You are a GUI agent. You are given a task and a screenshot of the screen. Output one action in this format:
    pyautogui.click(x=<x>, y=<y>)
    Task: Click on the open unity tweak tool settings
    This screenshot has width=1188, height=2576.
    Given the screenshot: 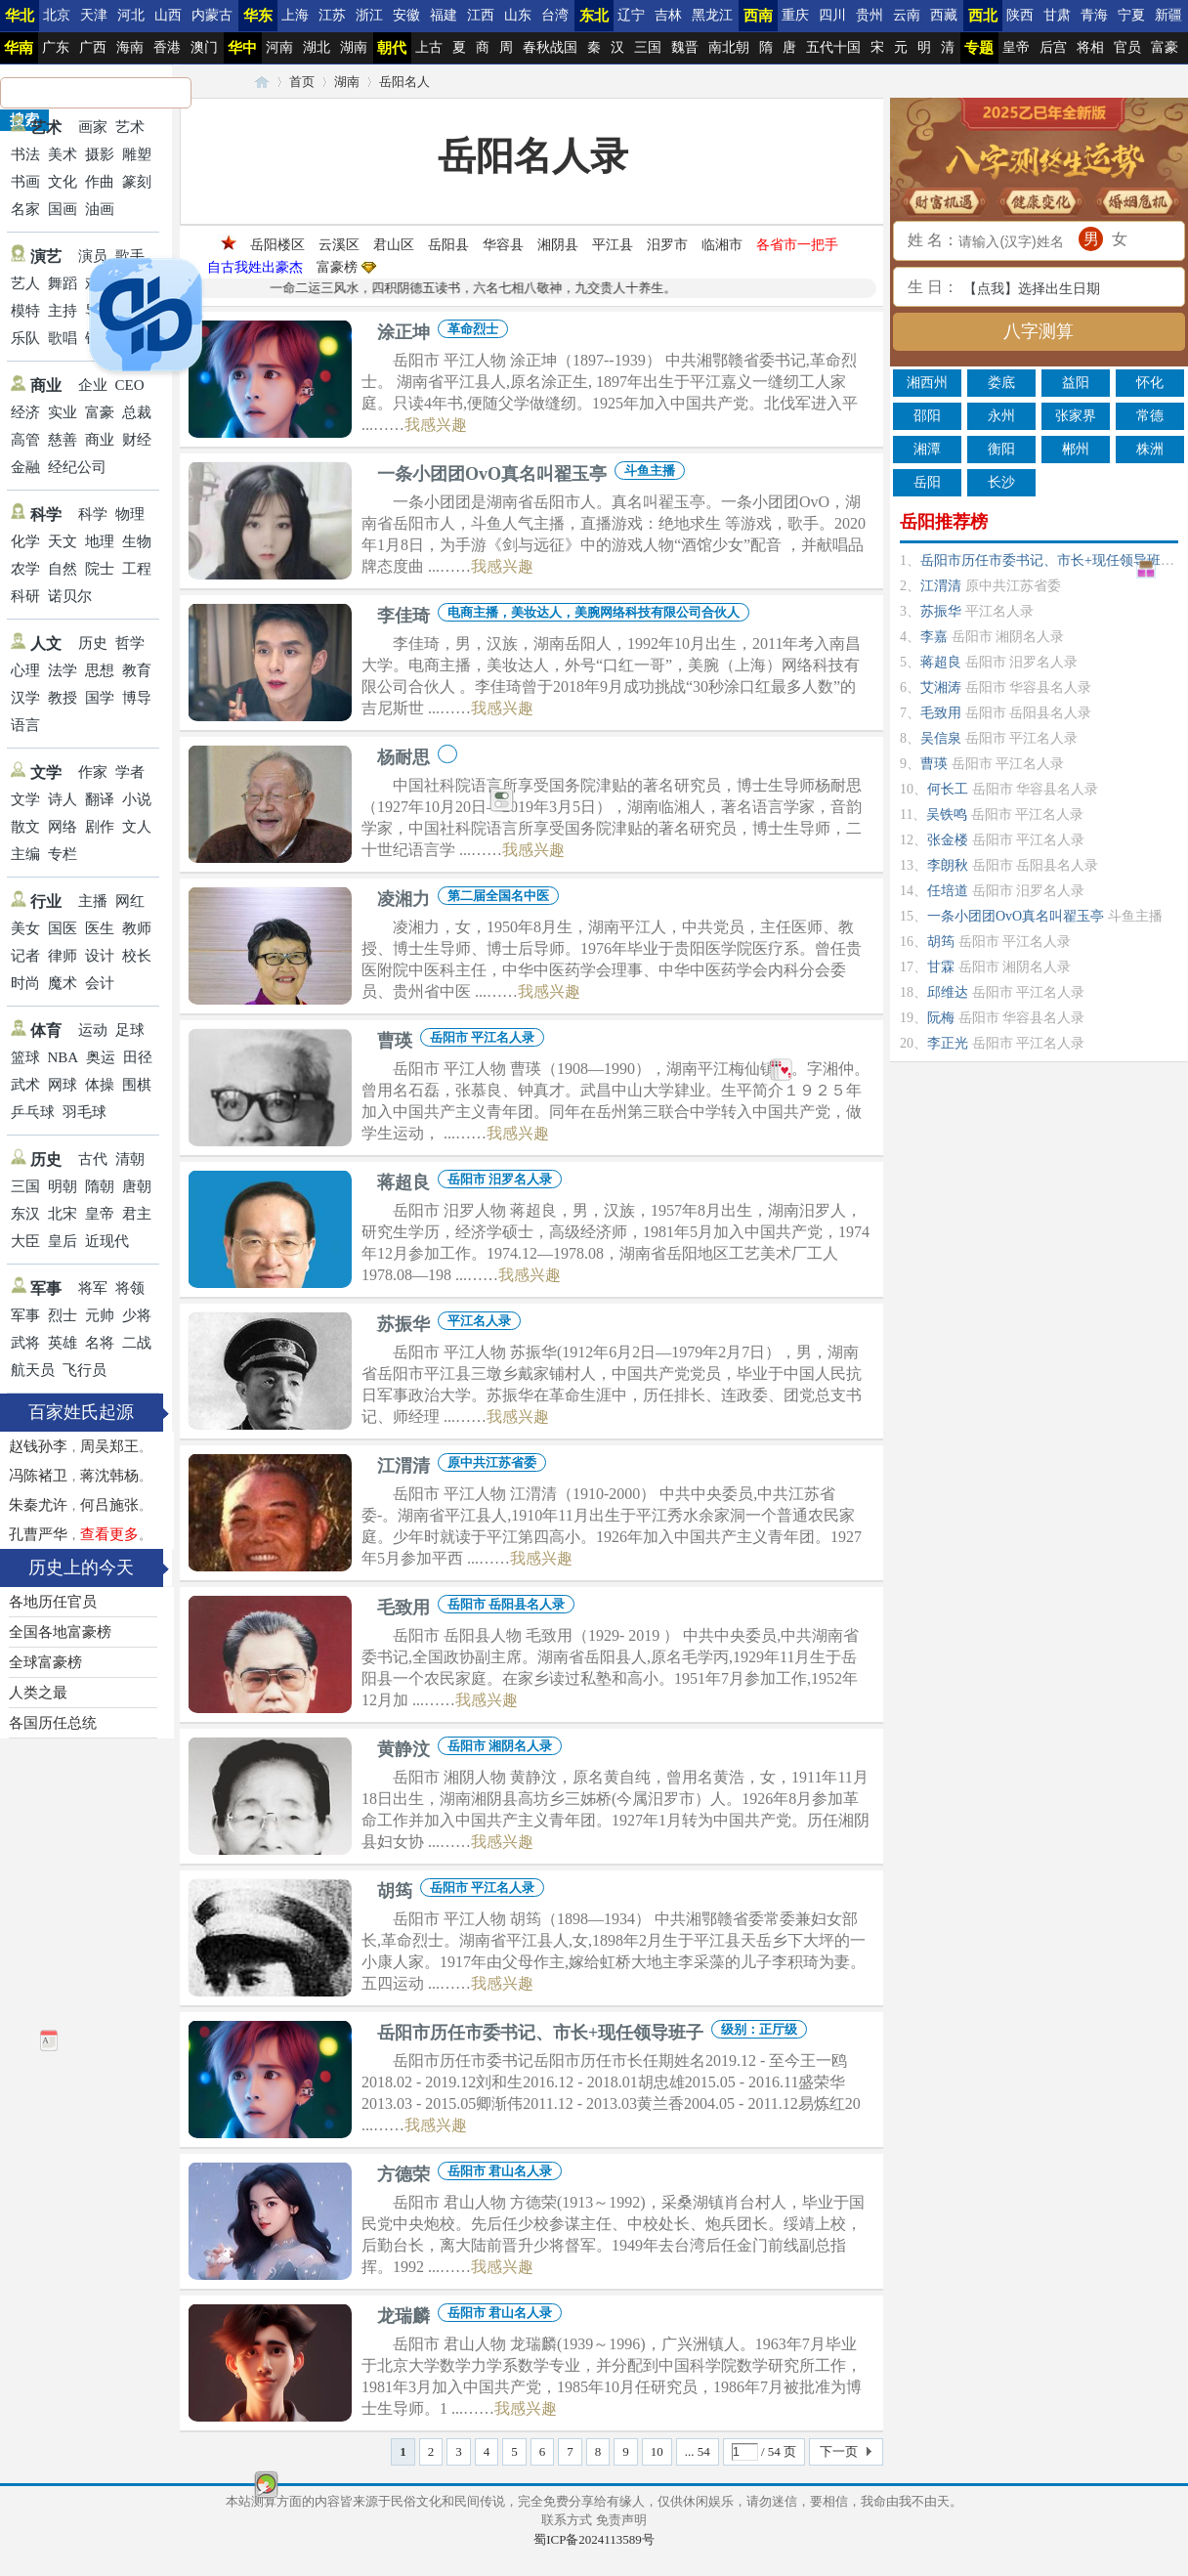 What is the action you would take?
    pyautogui.click(x=501, y=799)
    